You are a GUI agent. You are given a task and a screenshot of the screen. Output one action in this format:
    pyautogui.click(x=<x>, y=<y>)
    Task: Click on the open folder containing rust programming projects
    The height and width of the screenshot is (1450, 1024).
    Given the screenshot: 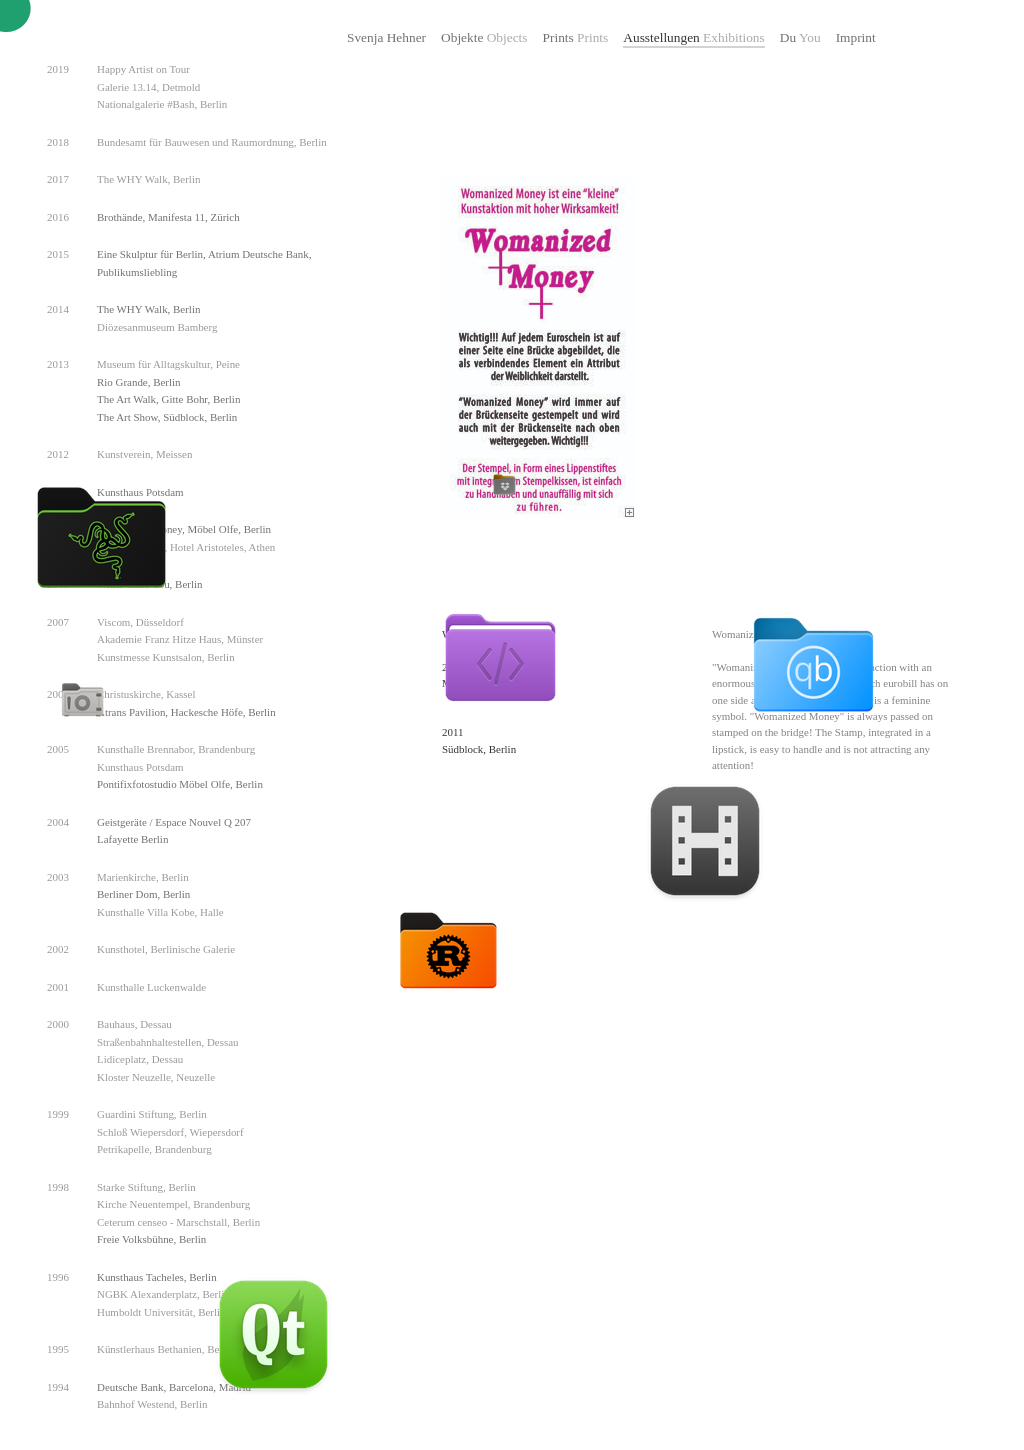 What is the action you would take?
    pyautogui.click(x=448, y=953)
    